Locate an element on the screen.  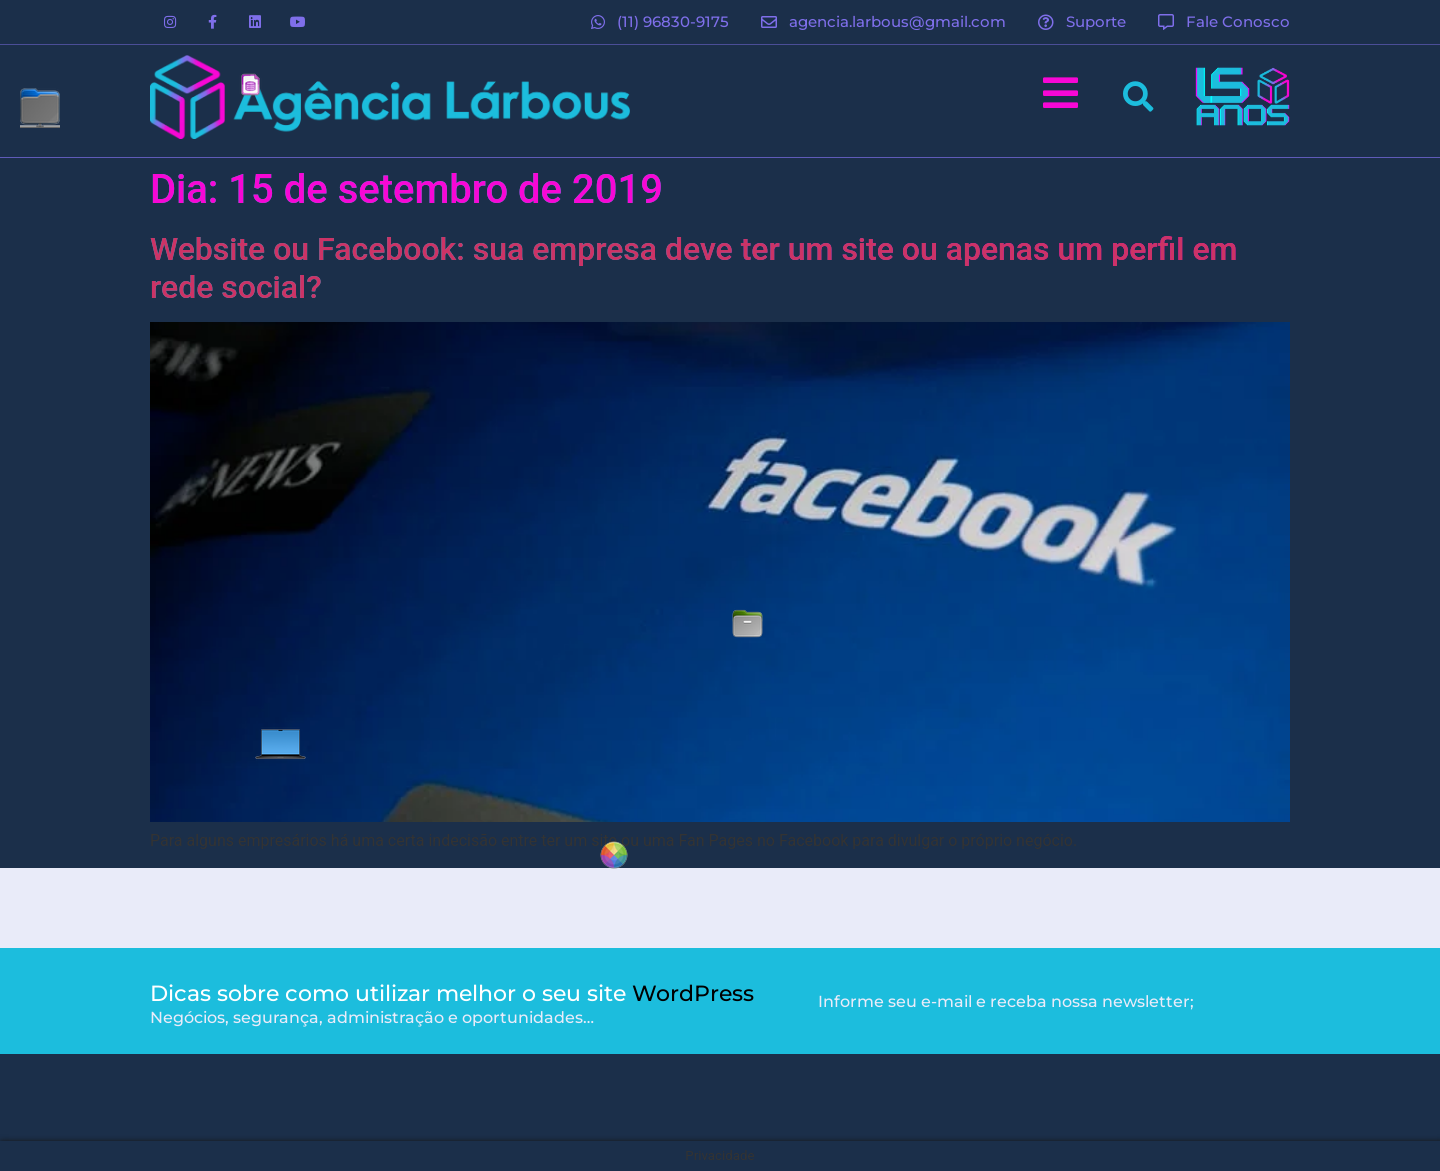
open color management settings is located at coordinates (614, 855).